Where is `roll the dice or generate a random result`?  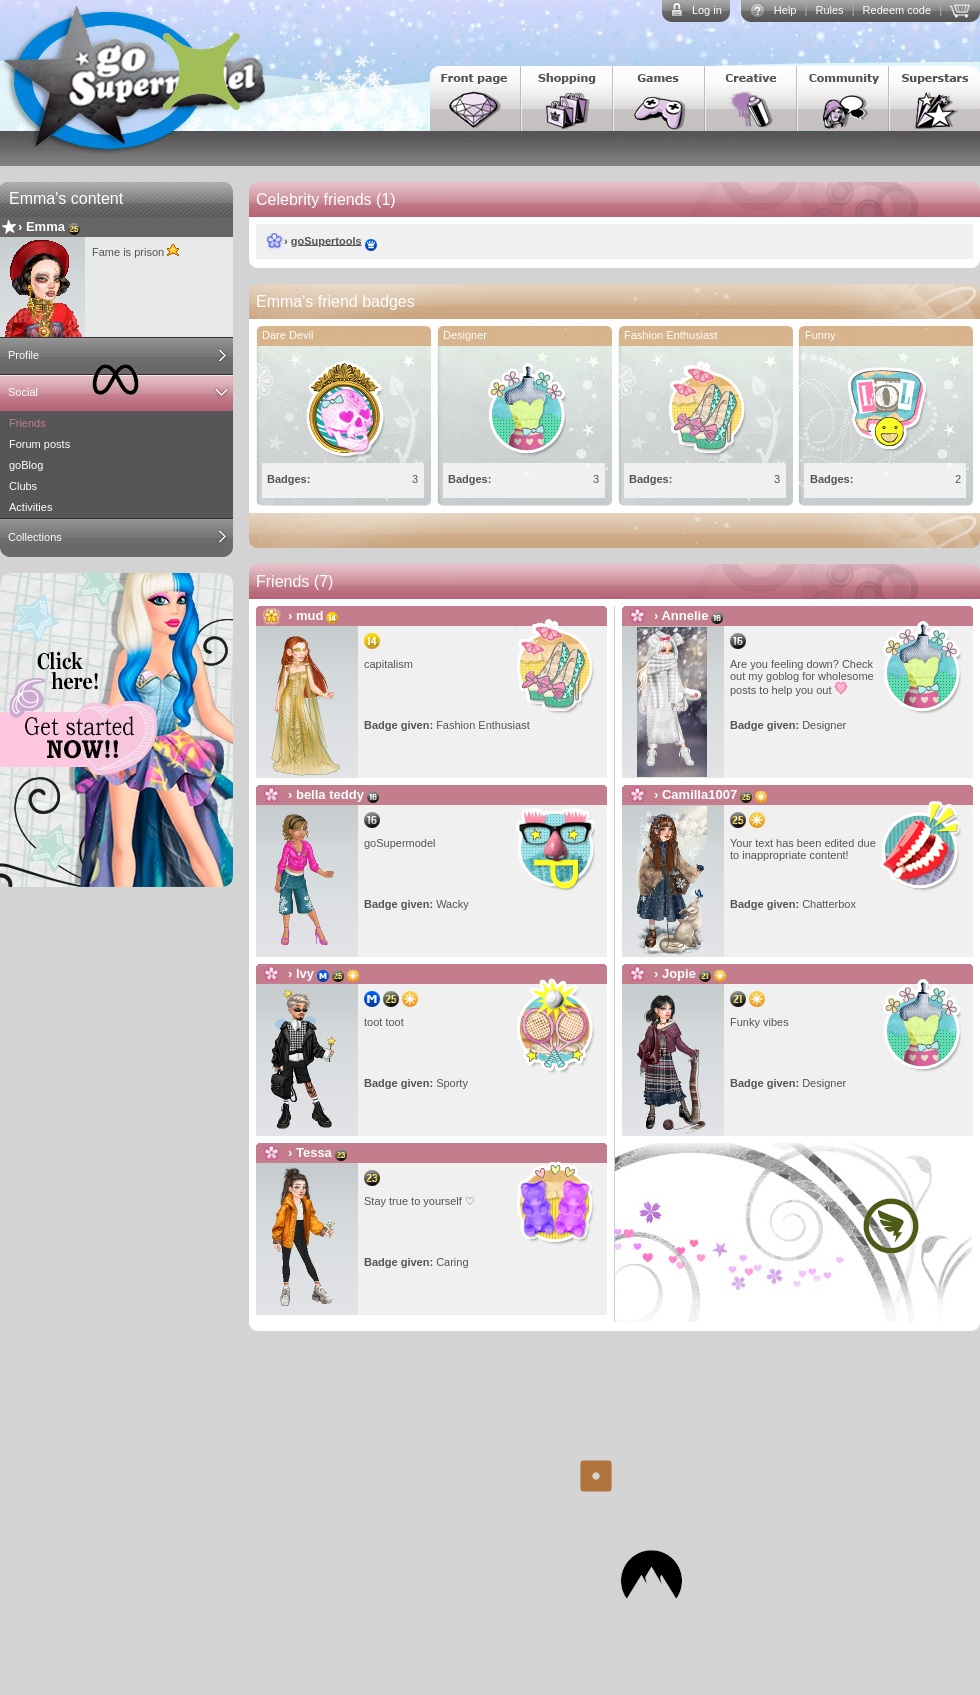 roll the dice or generate a random result is located at coordinates (596, 1476).